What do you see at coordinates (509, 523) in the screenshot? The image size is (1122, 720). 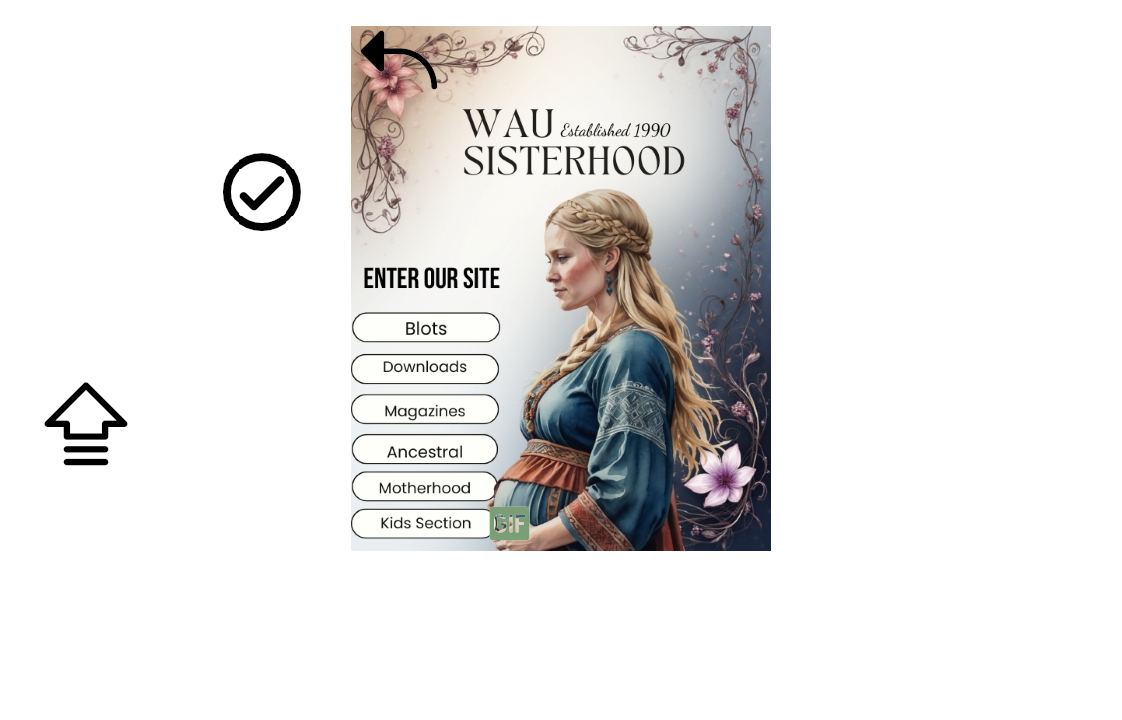 I see `insert a GIF into your message` at bounding box center [509, 523].